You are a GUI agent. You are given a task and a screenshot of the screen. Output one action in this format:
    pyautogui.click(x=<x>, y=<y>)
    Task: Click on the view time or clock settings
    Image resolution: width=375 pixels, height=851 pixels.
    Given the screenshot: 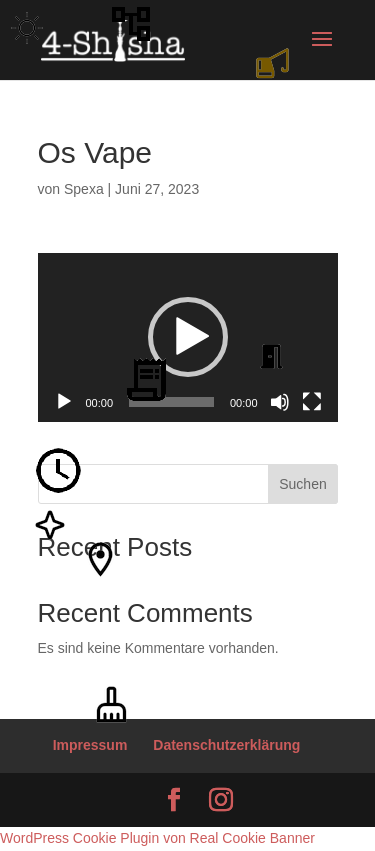 What is the action you would take?
    pyautogui.click(x=58, y=470)
    